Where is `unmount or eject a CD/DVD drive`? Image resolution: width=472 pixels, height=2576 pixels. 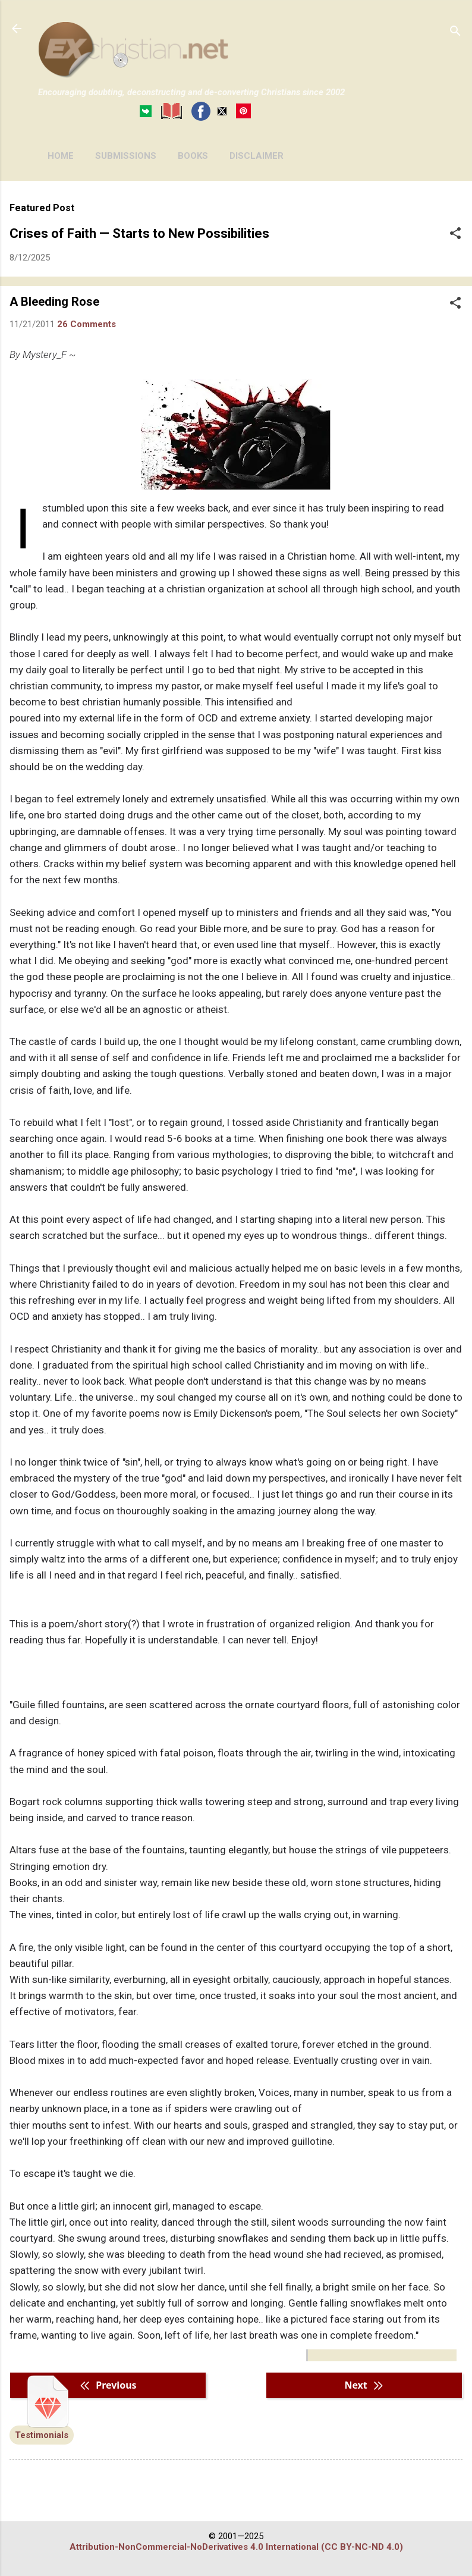
unmount or eject a CD/DVD drive is located at coordinates (121, 60).